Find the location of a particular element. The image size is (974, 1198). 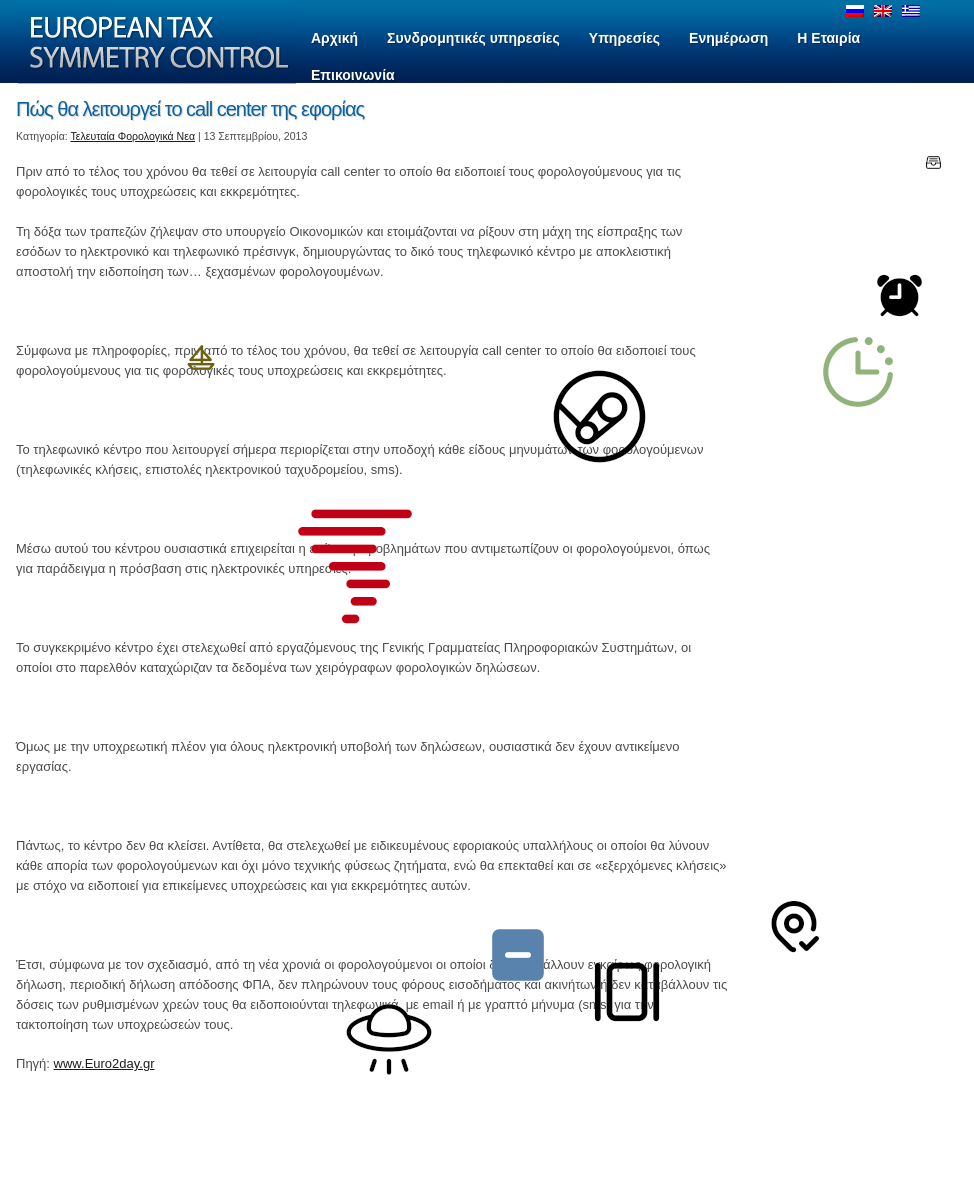

set or manage alarms is located at coordinates (899, 295).